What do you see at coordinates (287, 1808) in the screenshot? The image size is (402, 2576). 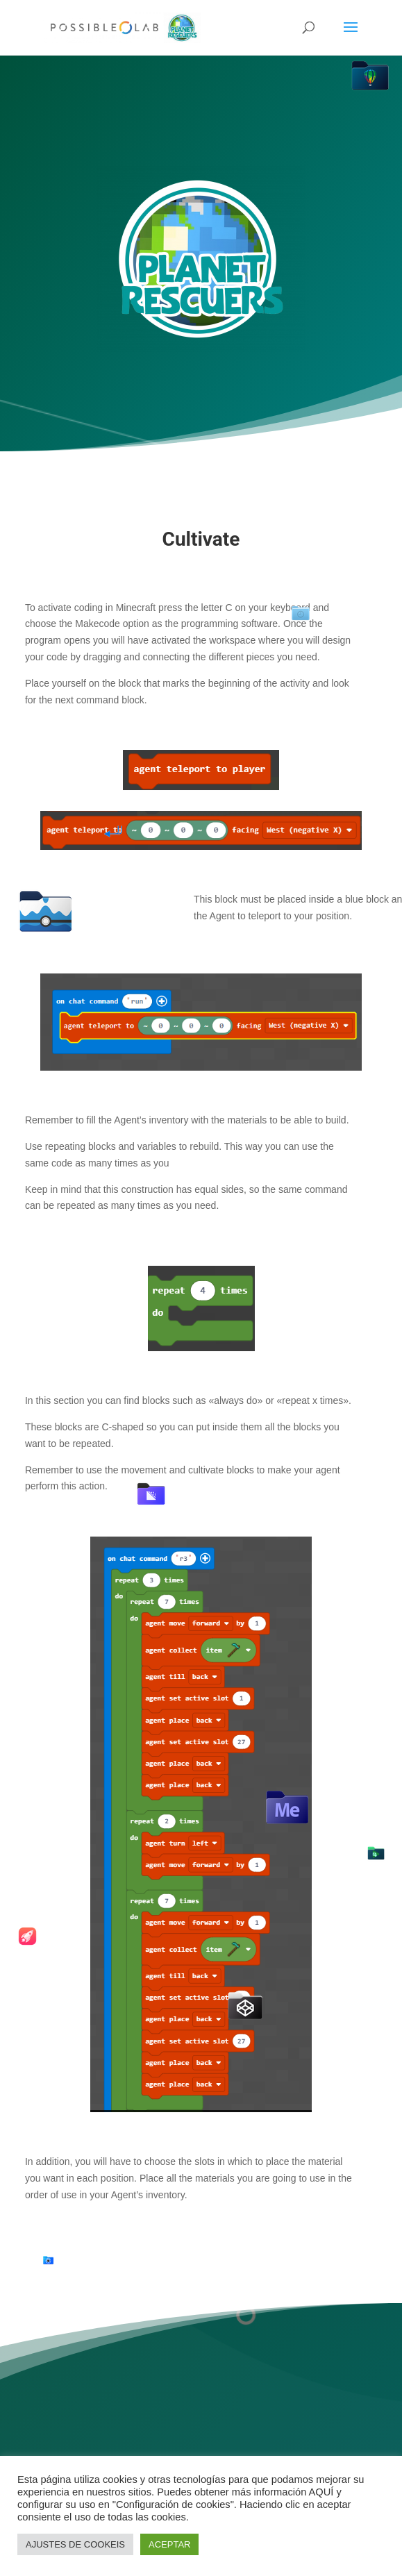 I see `open adobe media encoder project folder` at bounding box center [287, 1808].